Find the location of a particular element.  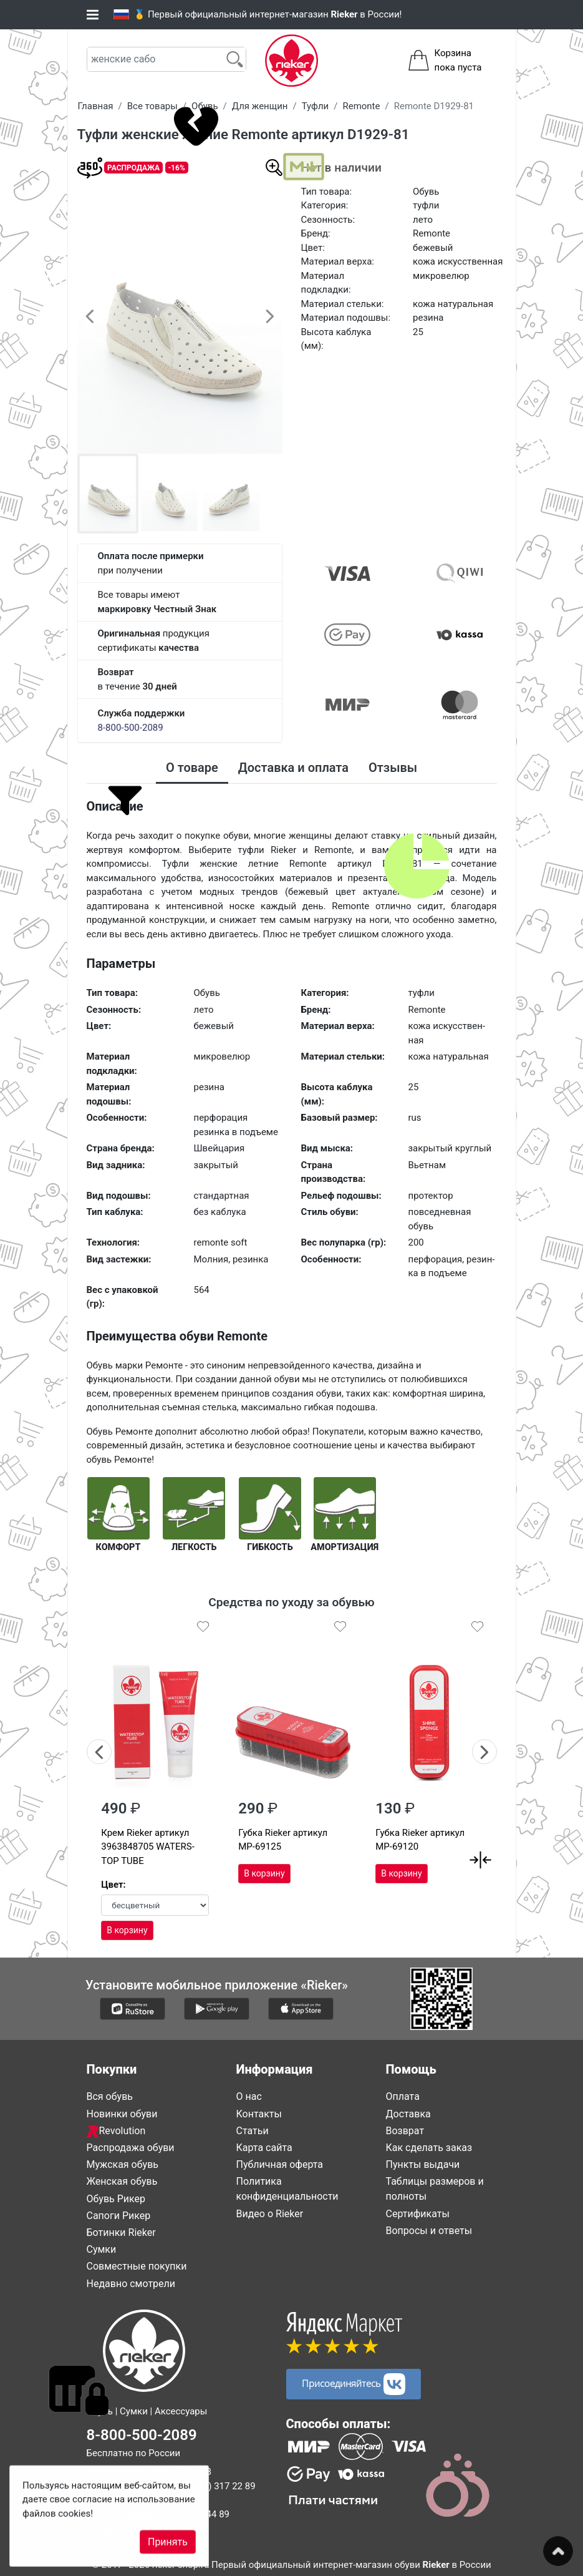

indicates criminal or arrest-related content is located at coordinates (458, 2489).